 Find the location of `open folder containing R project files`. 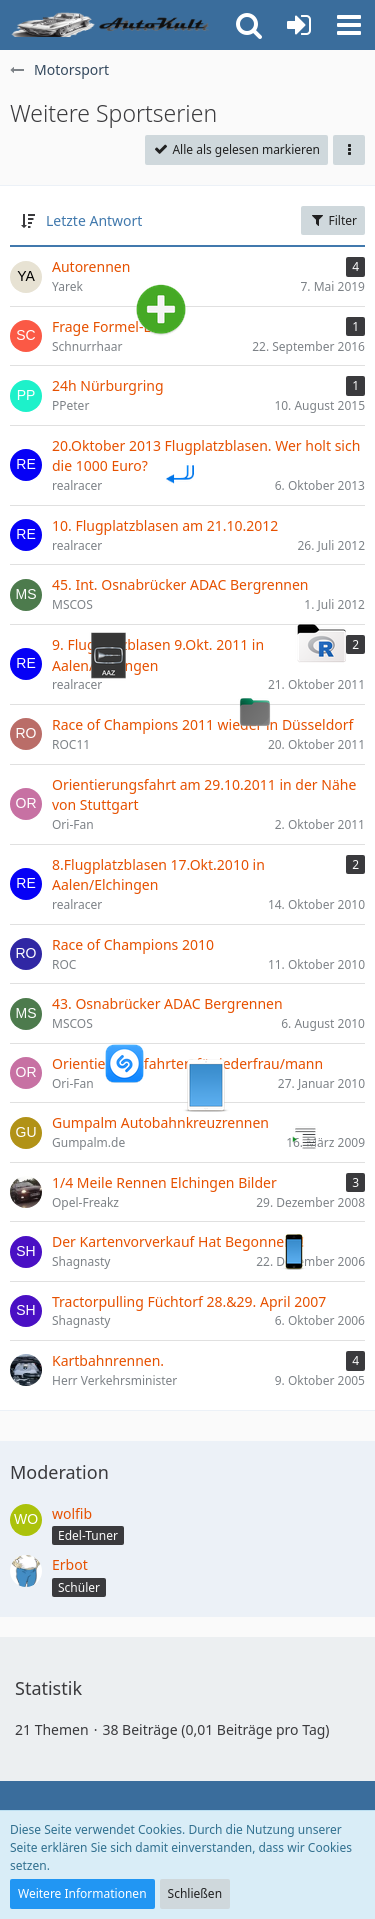

open folder containing R project files is located at coordinates (321, 644).